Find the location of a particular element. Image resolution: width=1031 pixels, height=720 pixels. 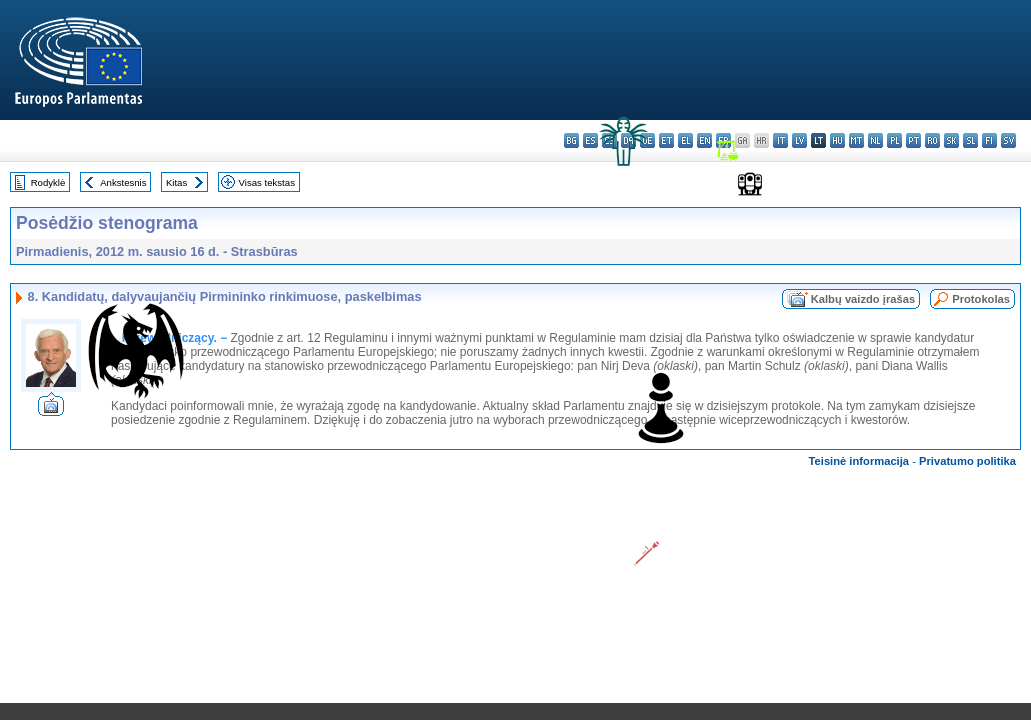

access gold mine resource building is located at coordinates (728, 151).